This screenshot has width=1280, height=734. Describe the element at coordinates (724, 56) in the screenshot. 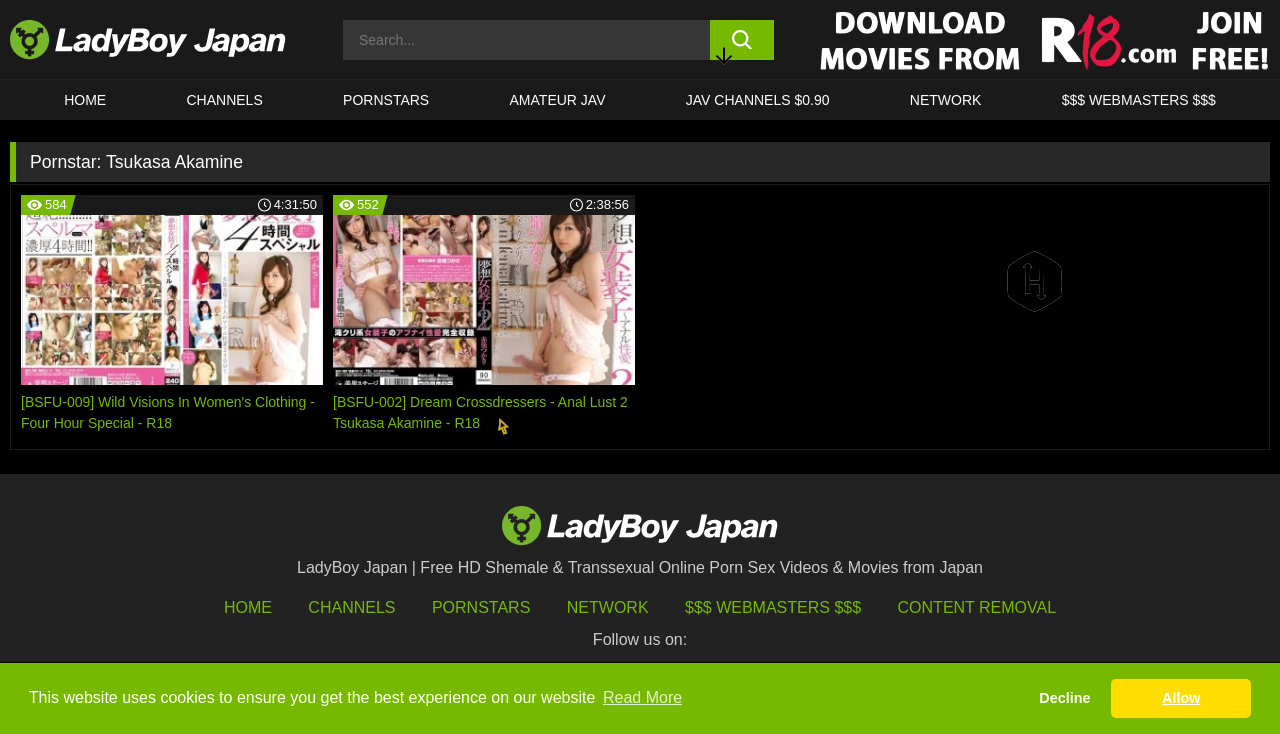

I see `scroll down or view more content` at that location.